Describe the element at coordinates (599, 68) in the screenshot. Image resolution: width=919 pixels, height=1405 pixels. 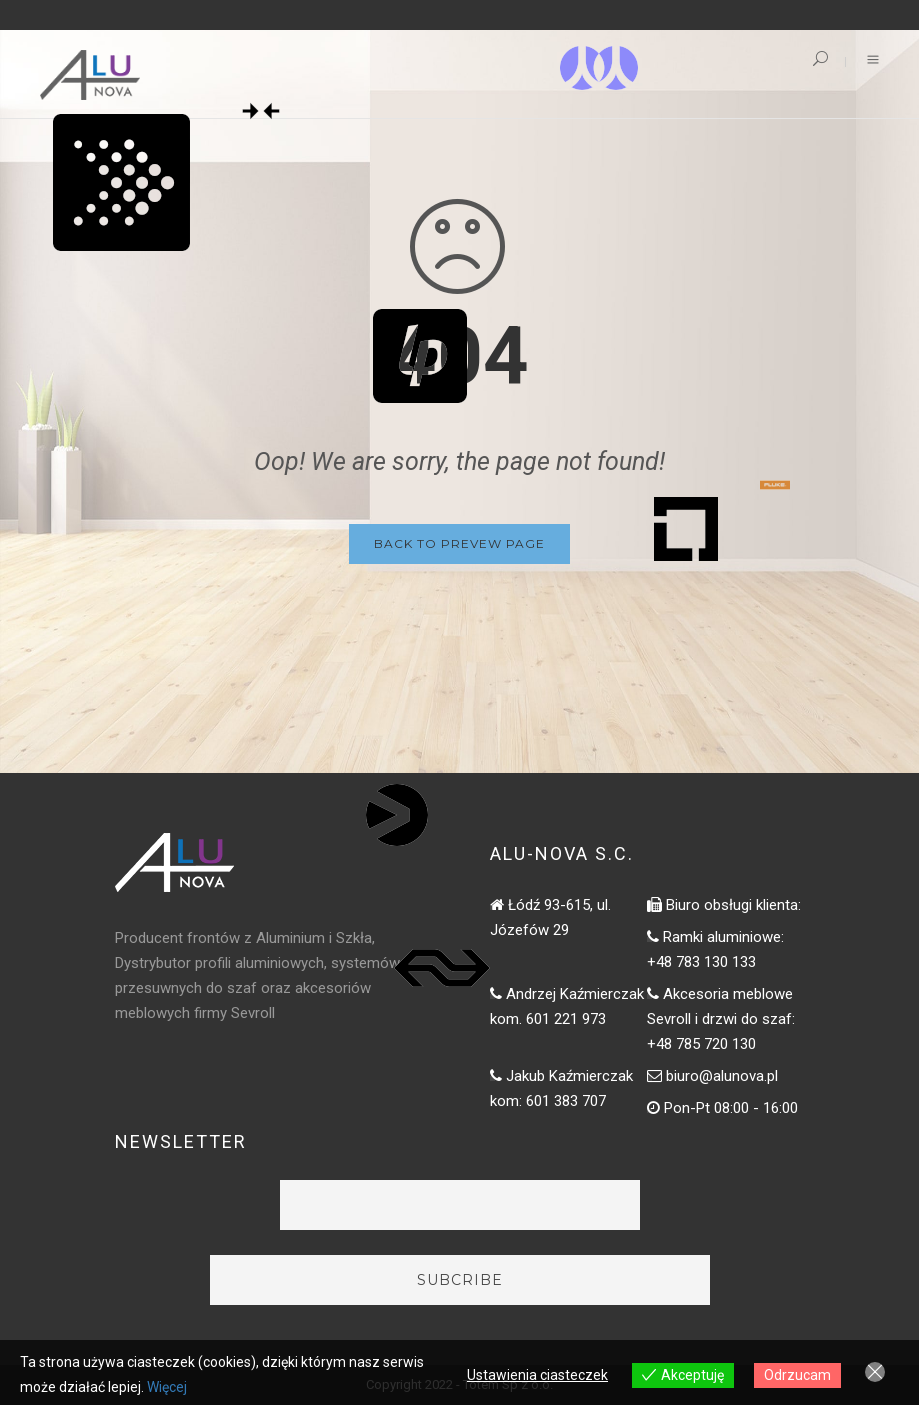
I see `link to Renren social network profile` at that location.